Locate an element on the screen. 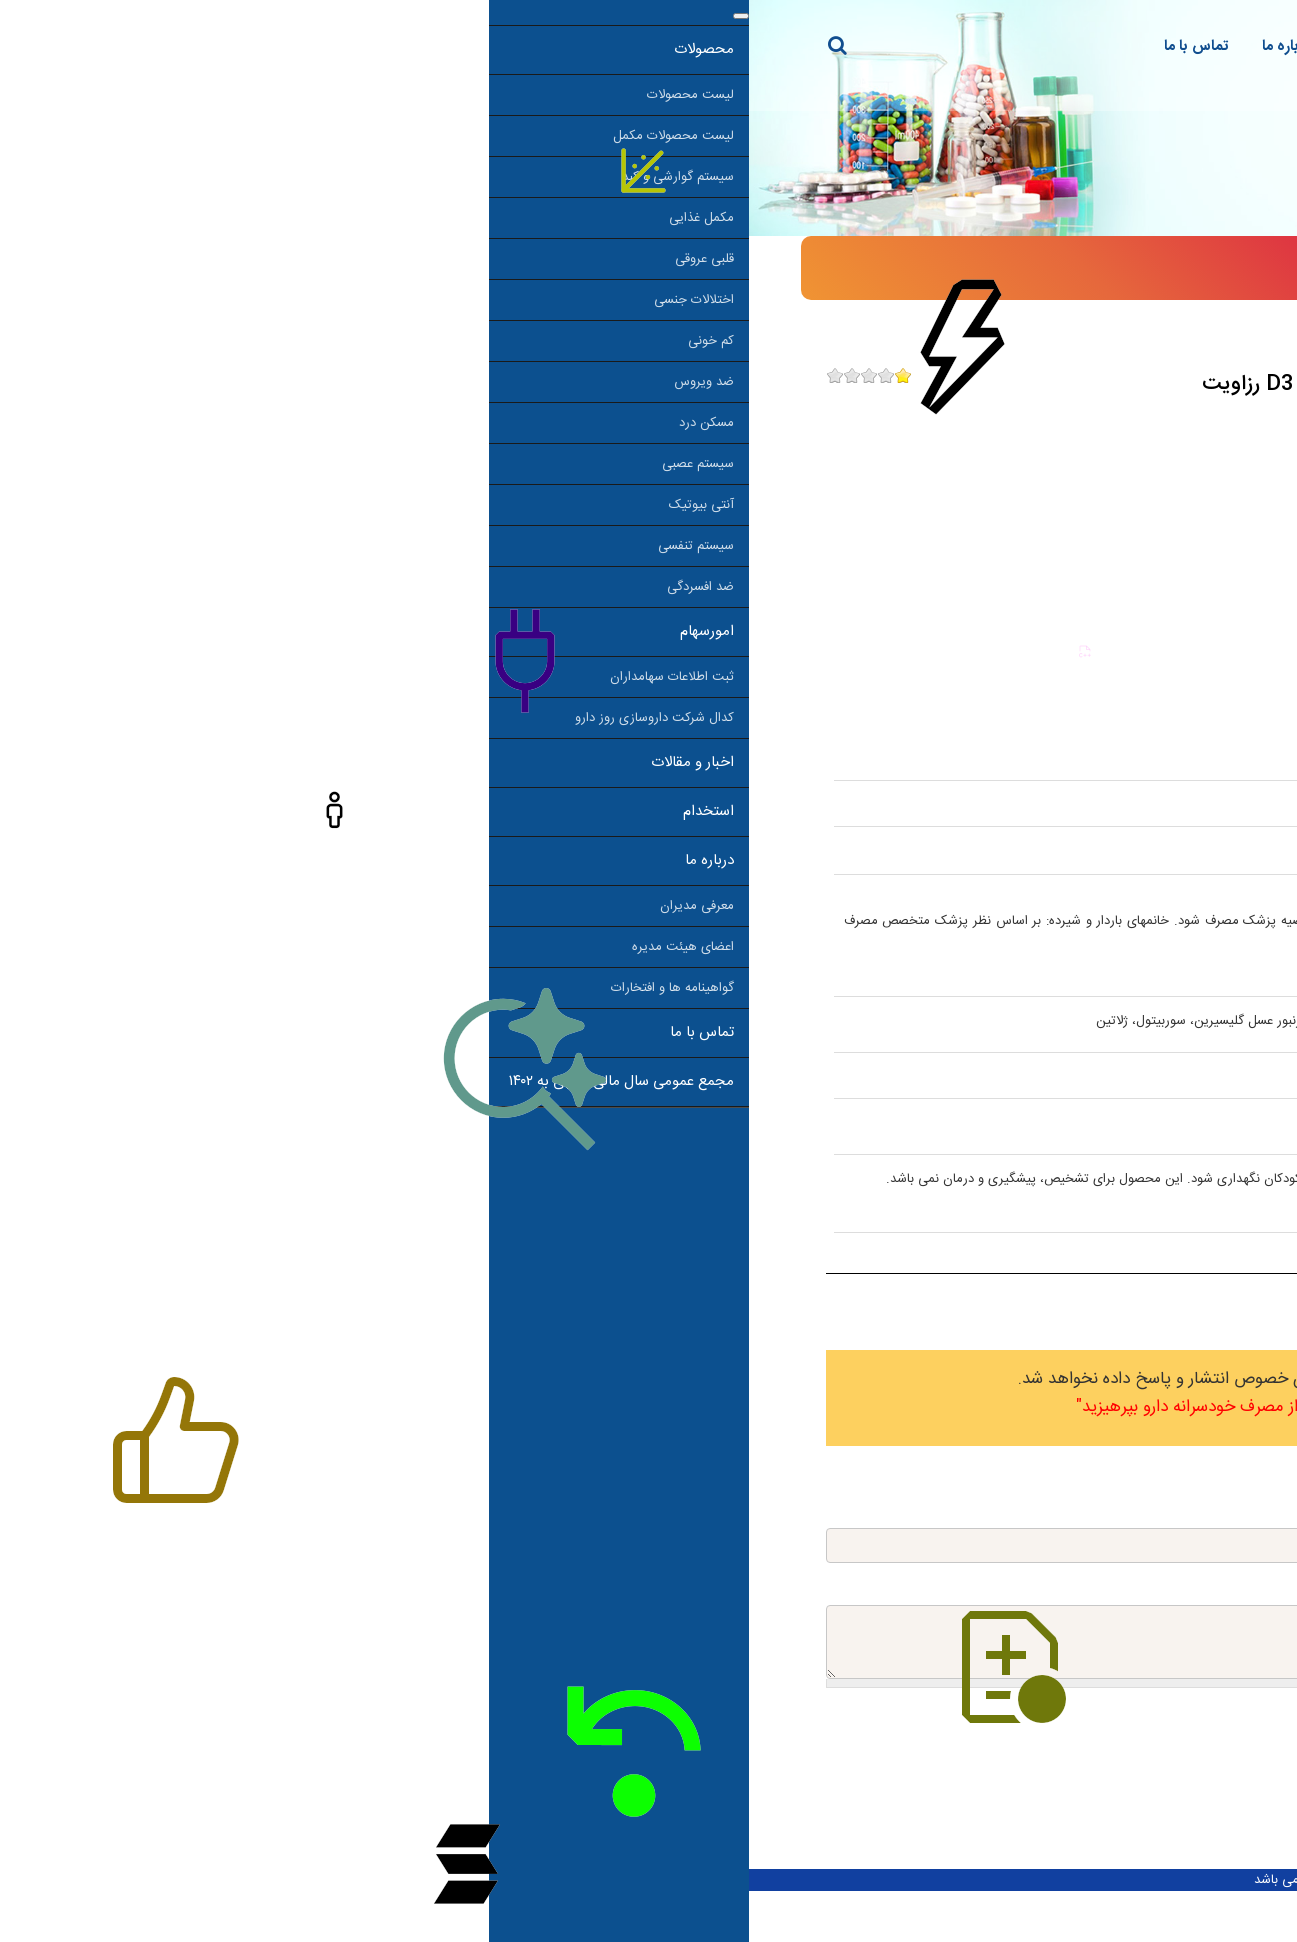 The height and width of the screenshot is (1942, 1297). search with AI-powered suggestions is located at coordinates (519, 1074).